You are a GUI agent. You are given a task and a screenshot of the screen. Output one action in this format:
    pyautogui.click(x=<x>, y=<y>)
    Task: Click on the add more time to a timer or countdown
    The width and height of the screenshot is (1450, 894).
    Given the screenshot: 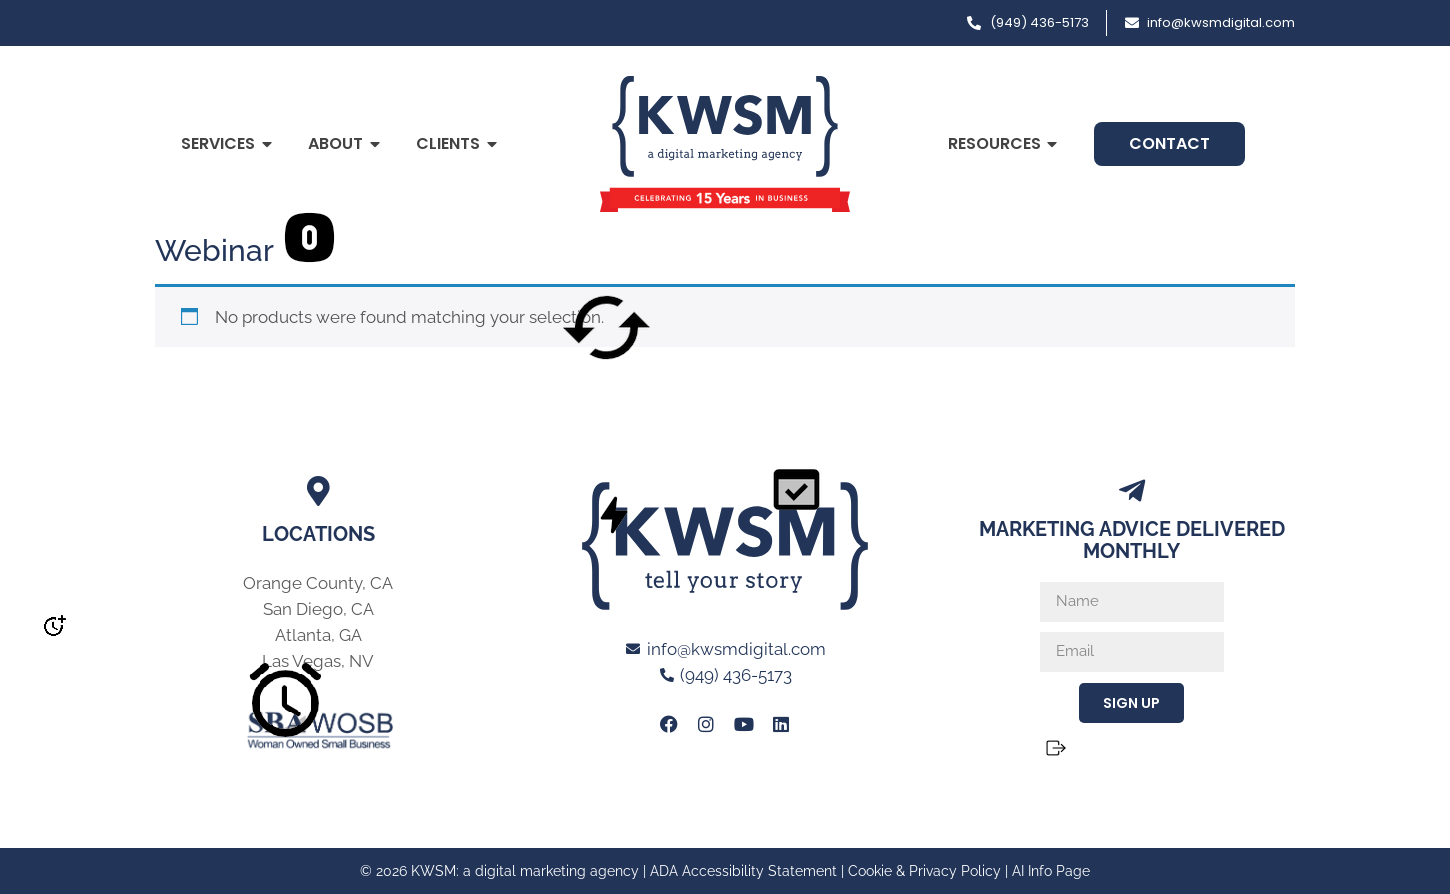 What is the action you would take?
    pyautogui.click(x=54, y=625)
    